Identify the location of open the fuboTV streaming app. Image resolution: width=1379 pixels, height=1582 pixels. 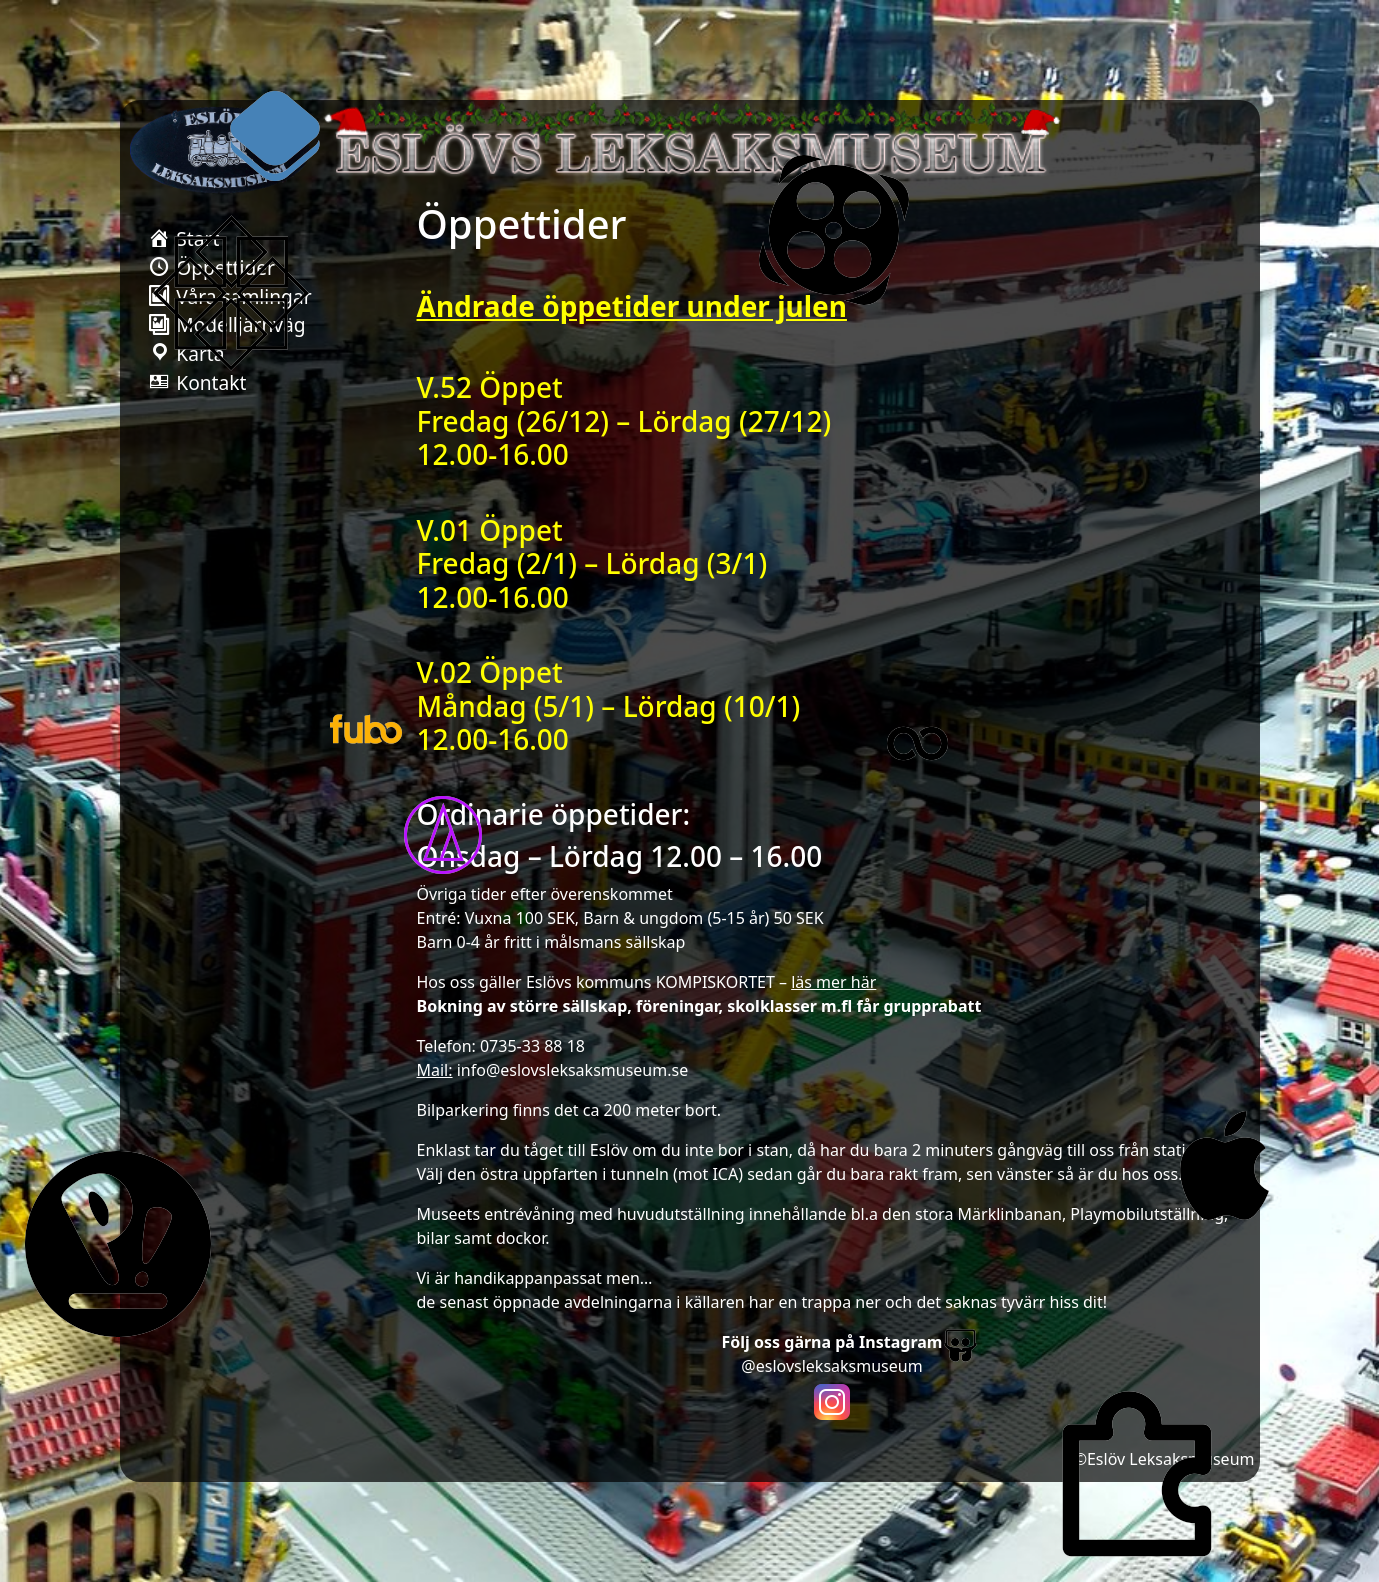
(366, 729).